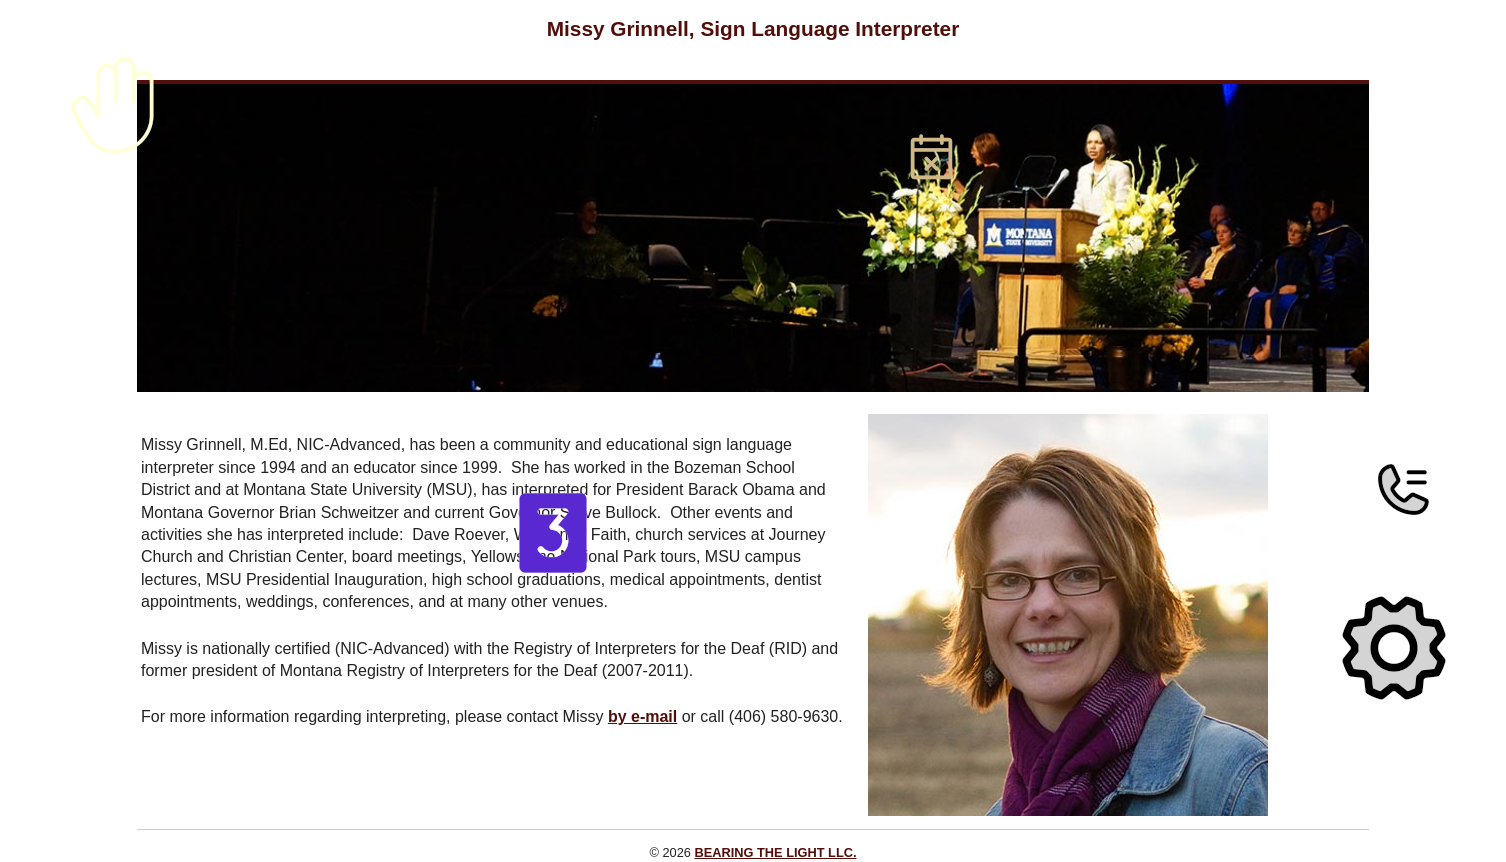 Image resolution: width=1506 pixels, height=862 pixels. Describe the element at coordinates (553, 533) in the screenshot. I see `indicates step three in a multi-step process` at that location.